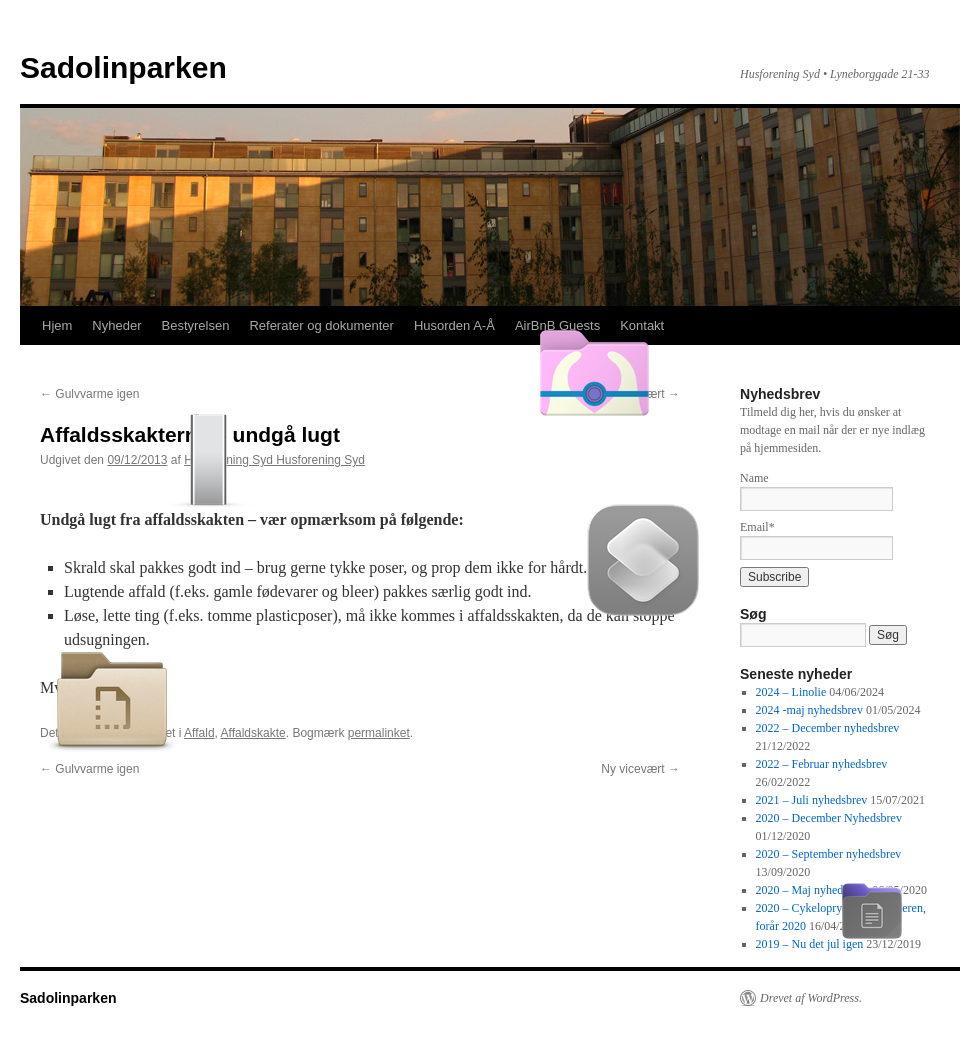  What do you see at coordinates (112, 705) in the screenshot?
I see `access your templates folder` at bounding box center [112, 705].